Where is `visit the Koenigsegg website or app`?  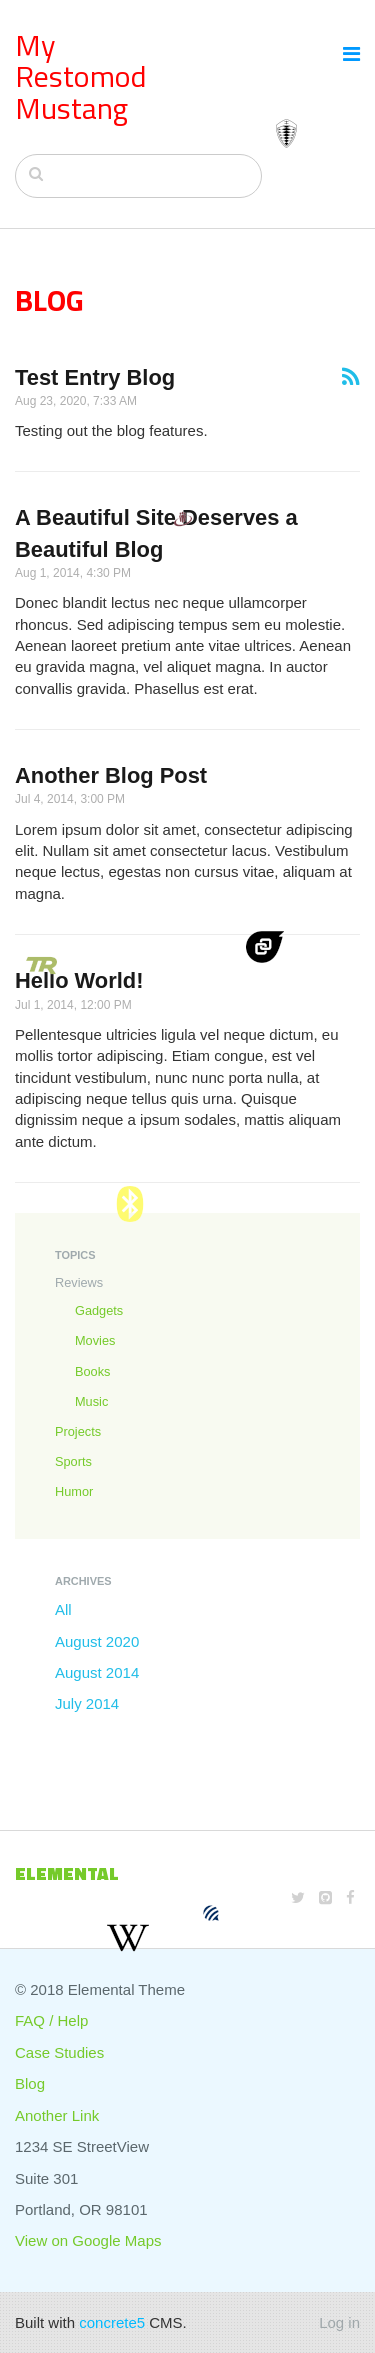
visit the Koenigsegg website or app is located at coordinates (286, 133).